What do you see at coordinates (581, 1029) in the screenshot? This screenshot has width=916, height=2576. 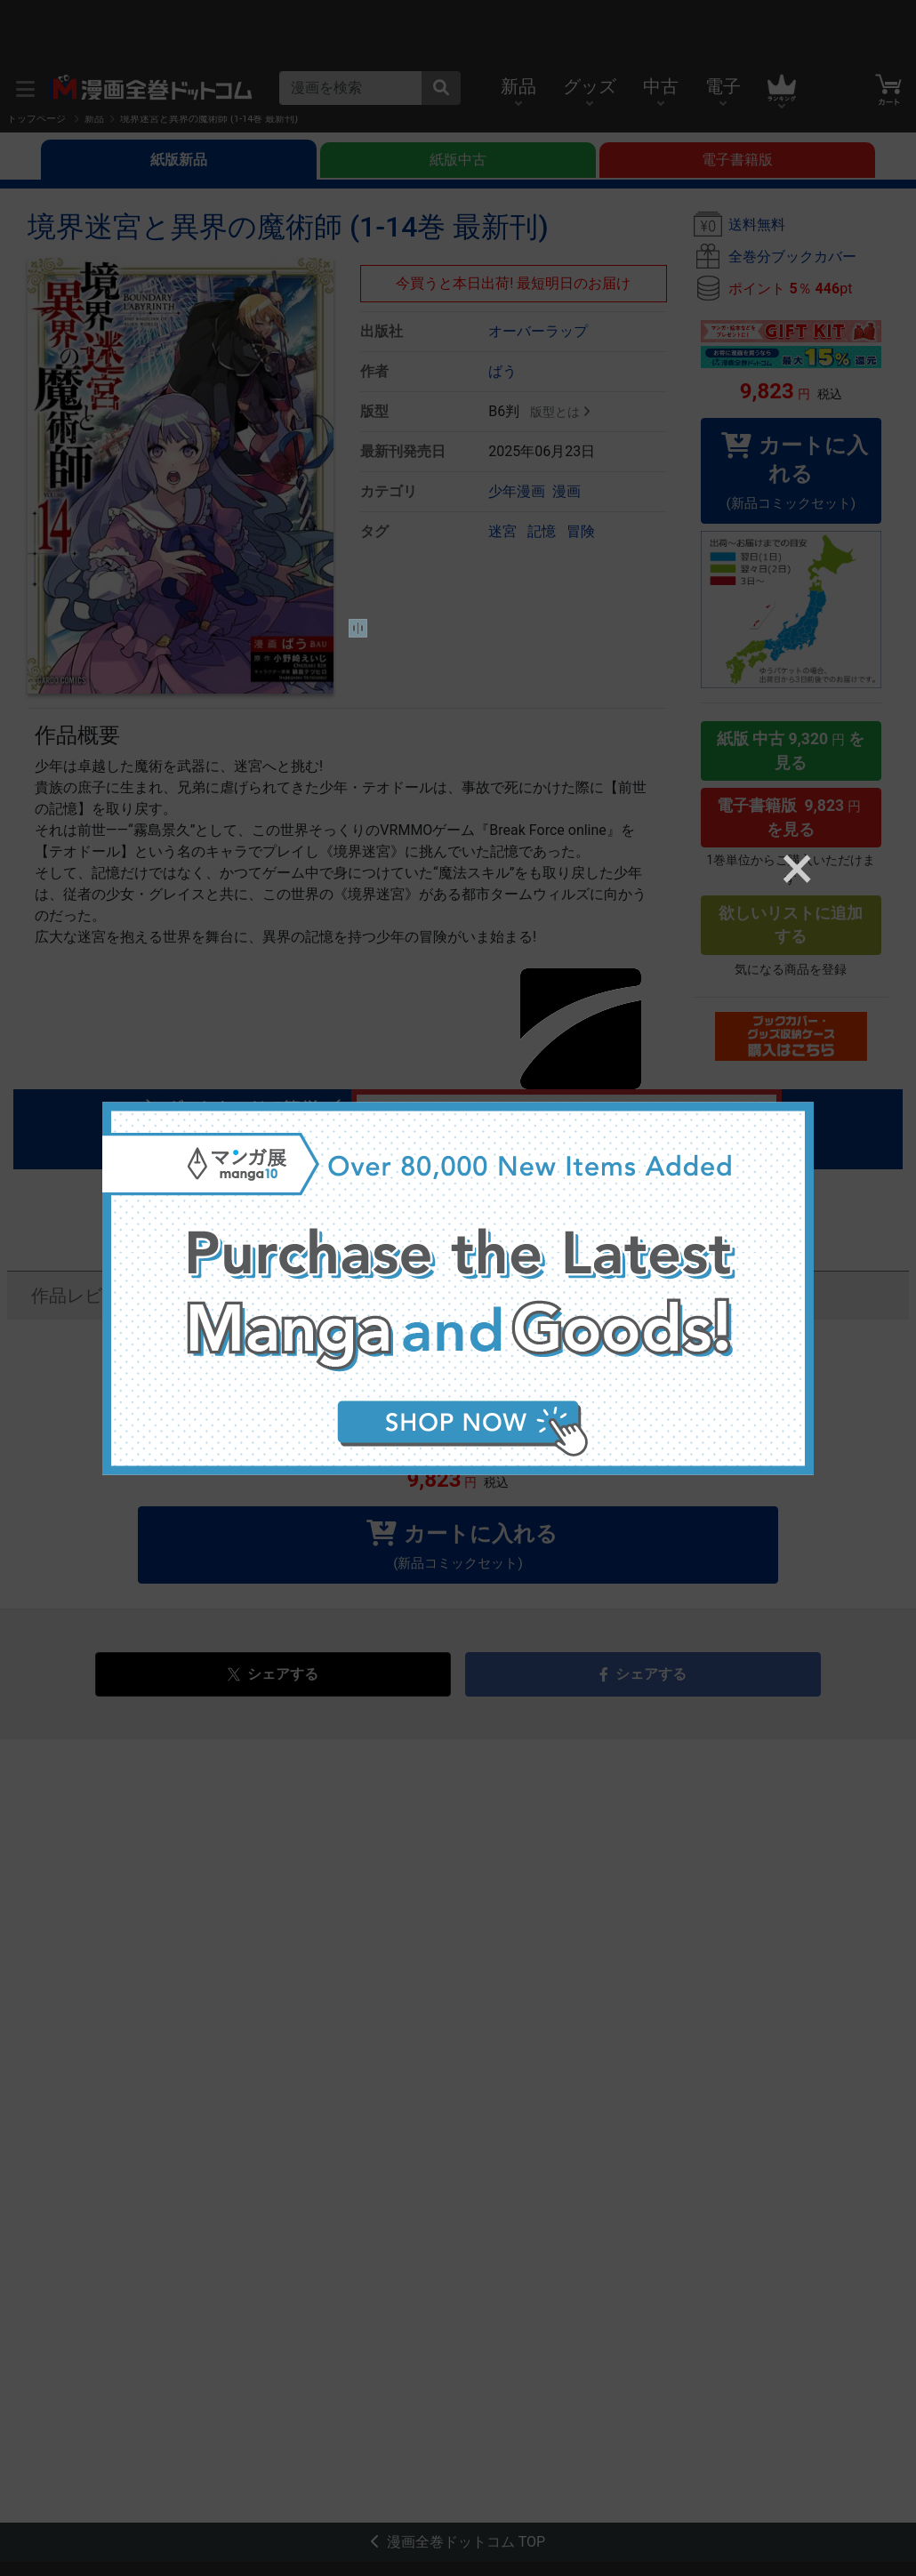 I see `devexpress brand logo` at bounding box center [581, 1029].